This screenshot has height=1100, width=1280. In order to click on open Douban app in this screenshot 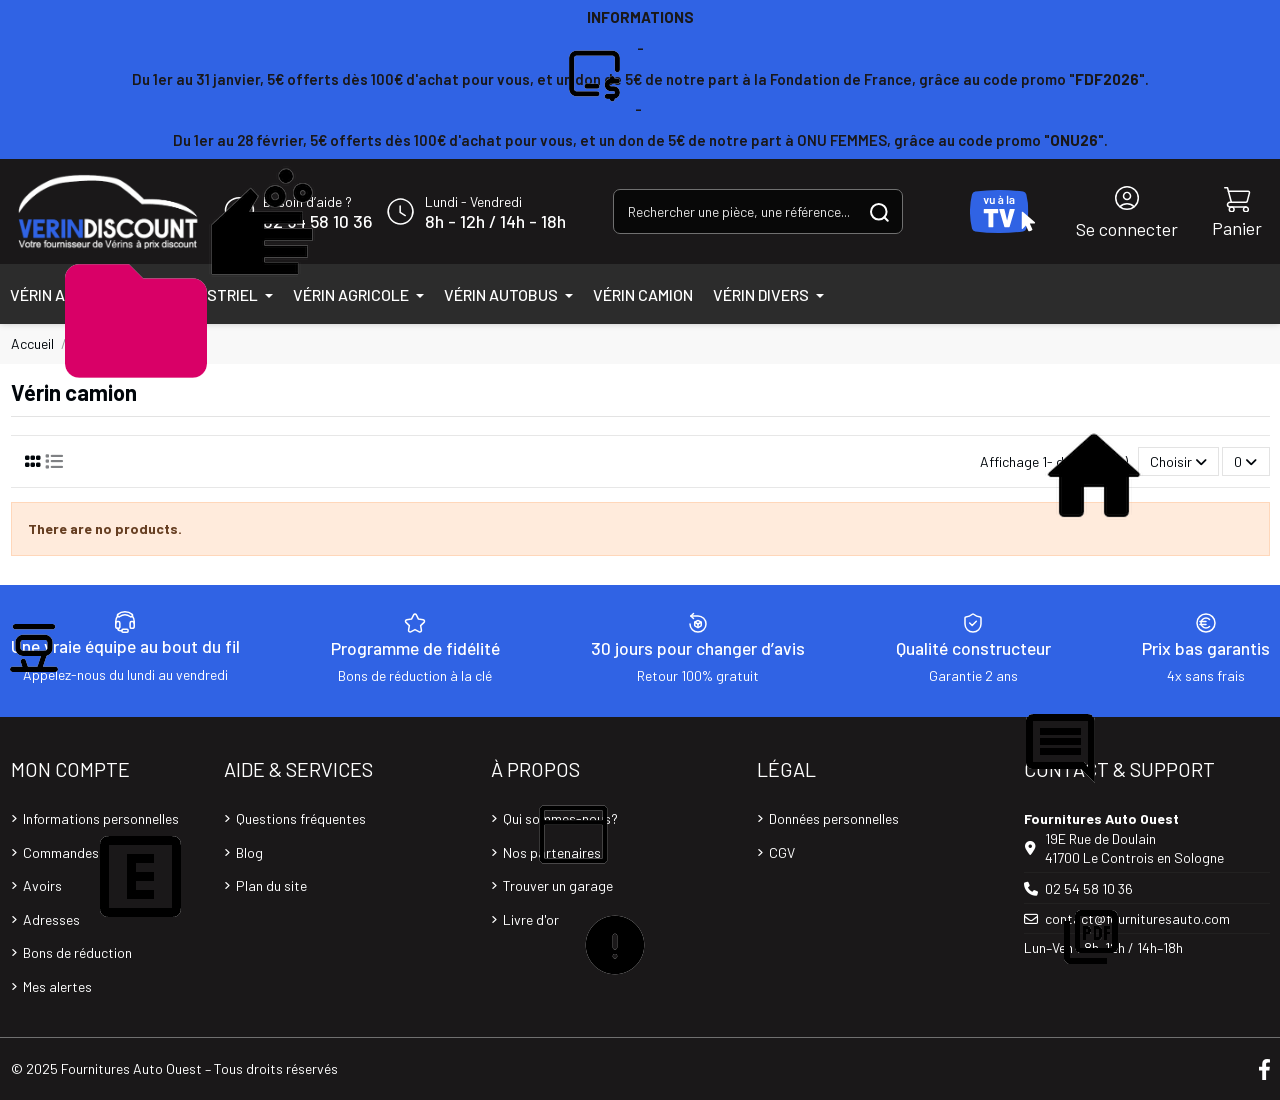, I will do `click(34, 648)`.